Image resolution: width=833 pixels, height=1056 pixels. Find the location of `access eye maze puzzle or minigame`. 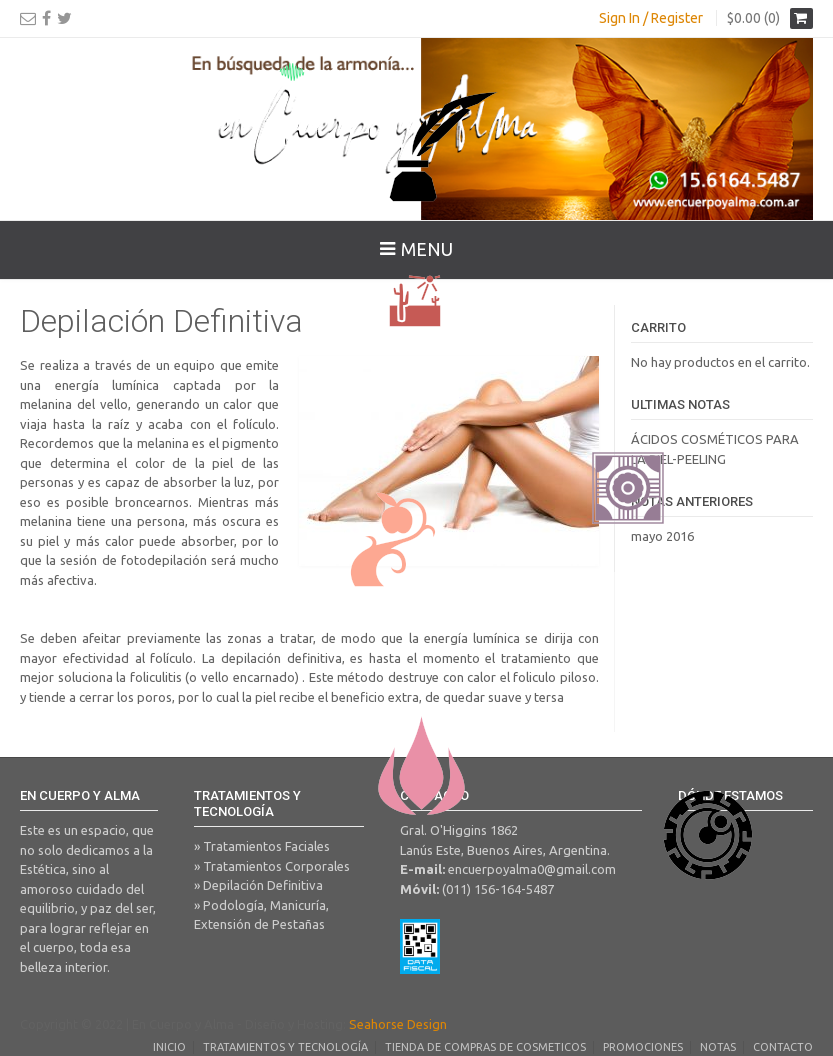

access eye maze puzzle or minigame is located at coordinates (708, 835).